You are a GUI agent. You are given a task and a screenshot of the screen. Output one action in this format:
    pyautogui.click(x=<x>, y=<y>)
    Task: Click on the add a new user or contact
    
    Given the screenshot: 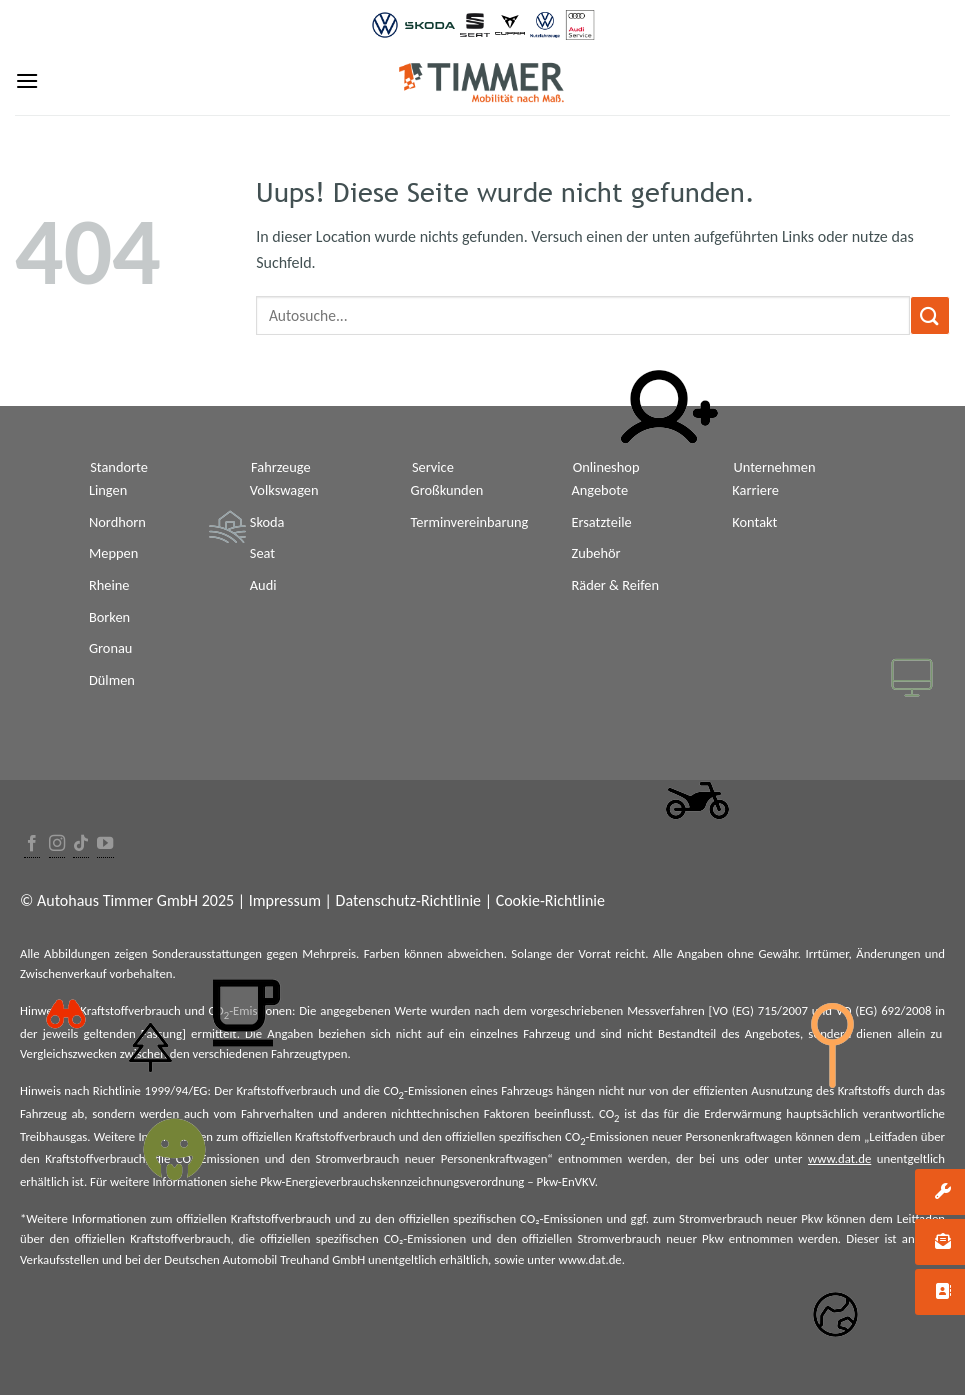 What is the action you would take?
    pyautogui.click(x=667, y=410)
    